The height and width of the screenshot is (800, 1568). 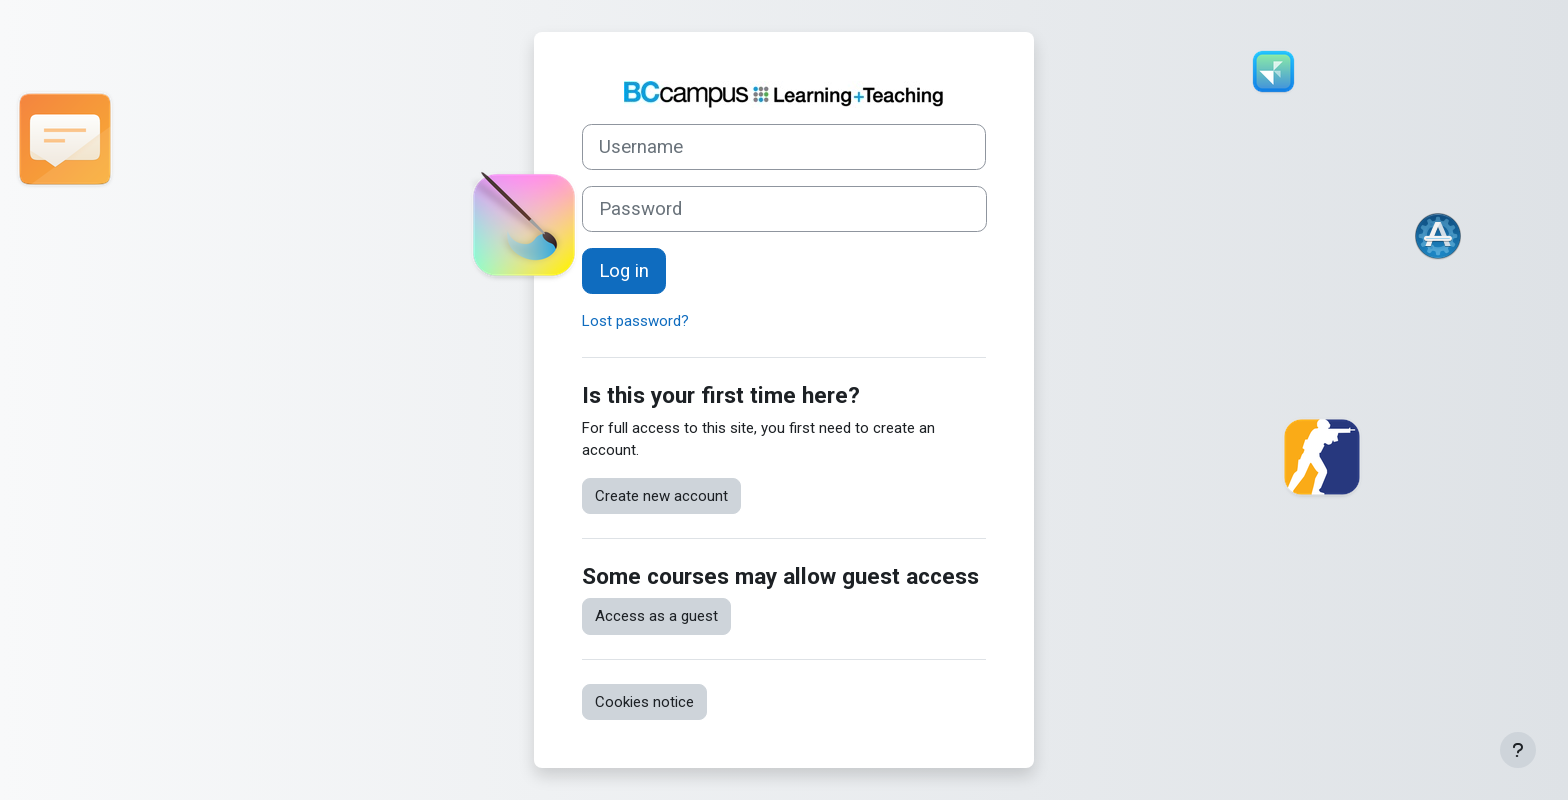 I want to click on open krita digital painting application, so click(x=524, y=225).